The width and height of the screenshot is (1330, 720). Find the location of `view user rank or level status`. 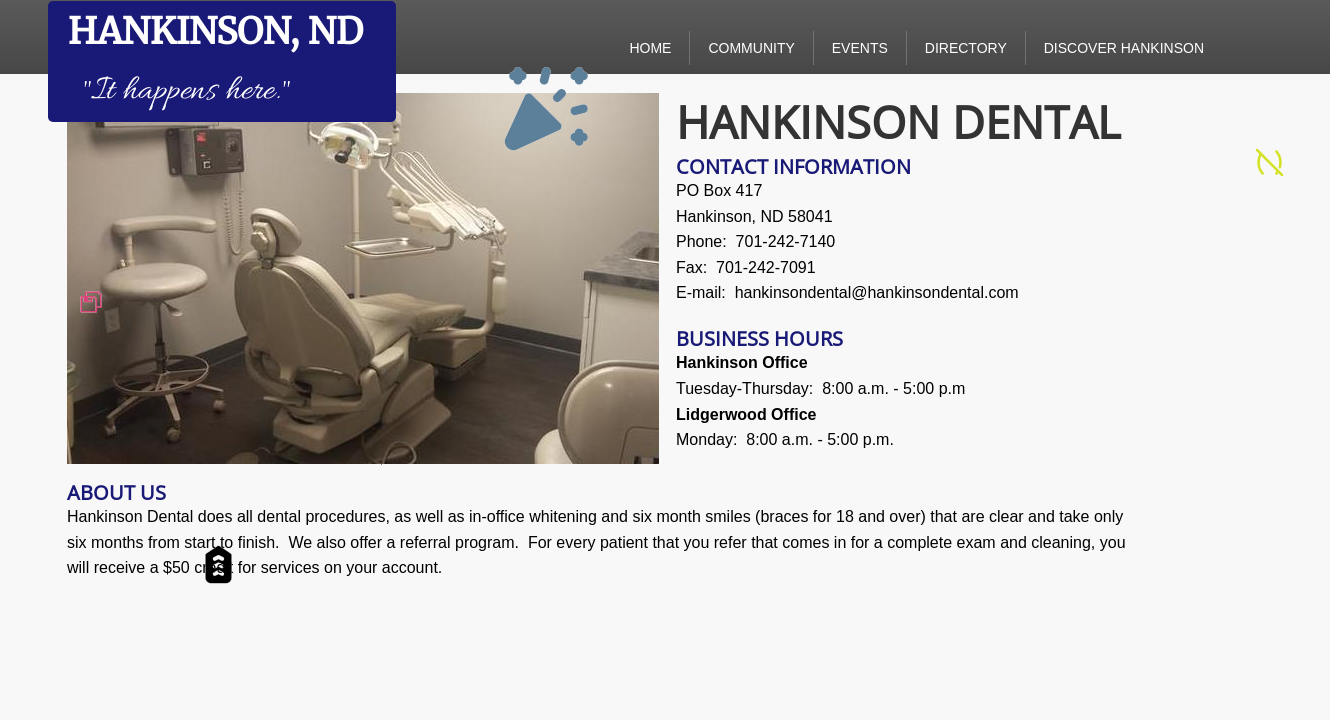

view user rank or level status is located at coordinates (218, 564).